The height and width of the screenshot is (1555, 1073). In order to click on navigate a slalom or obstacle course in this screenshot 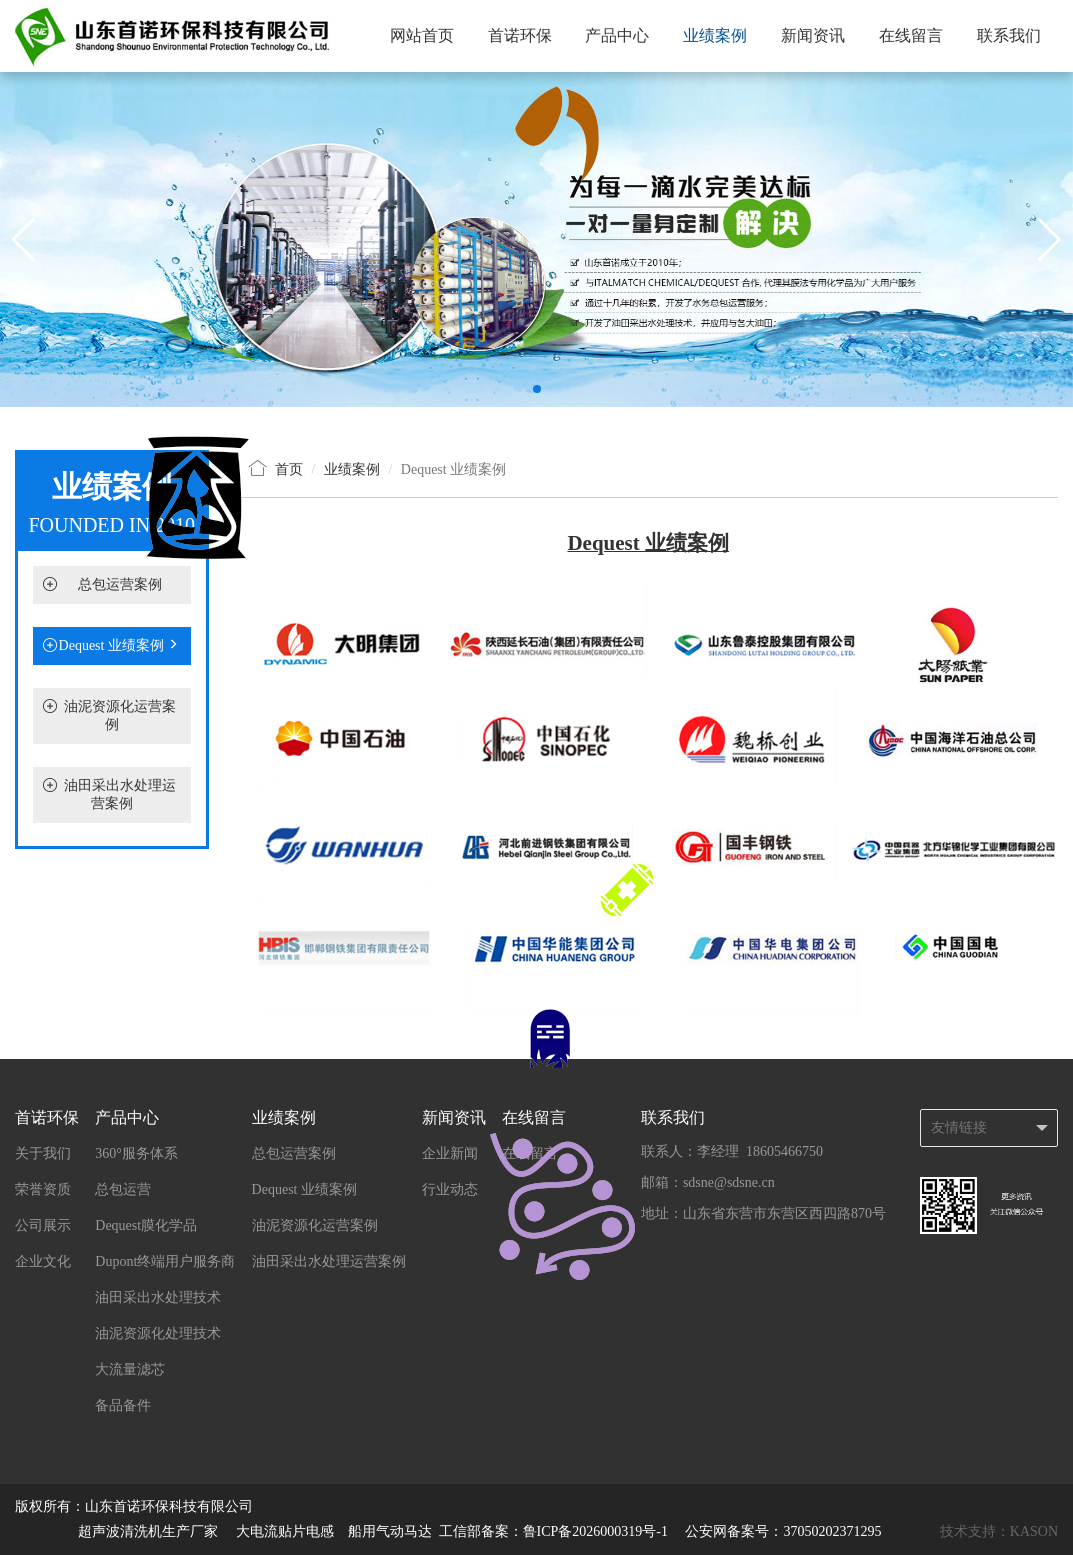, I will do `click(562, 1206)`.